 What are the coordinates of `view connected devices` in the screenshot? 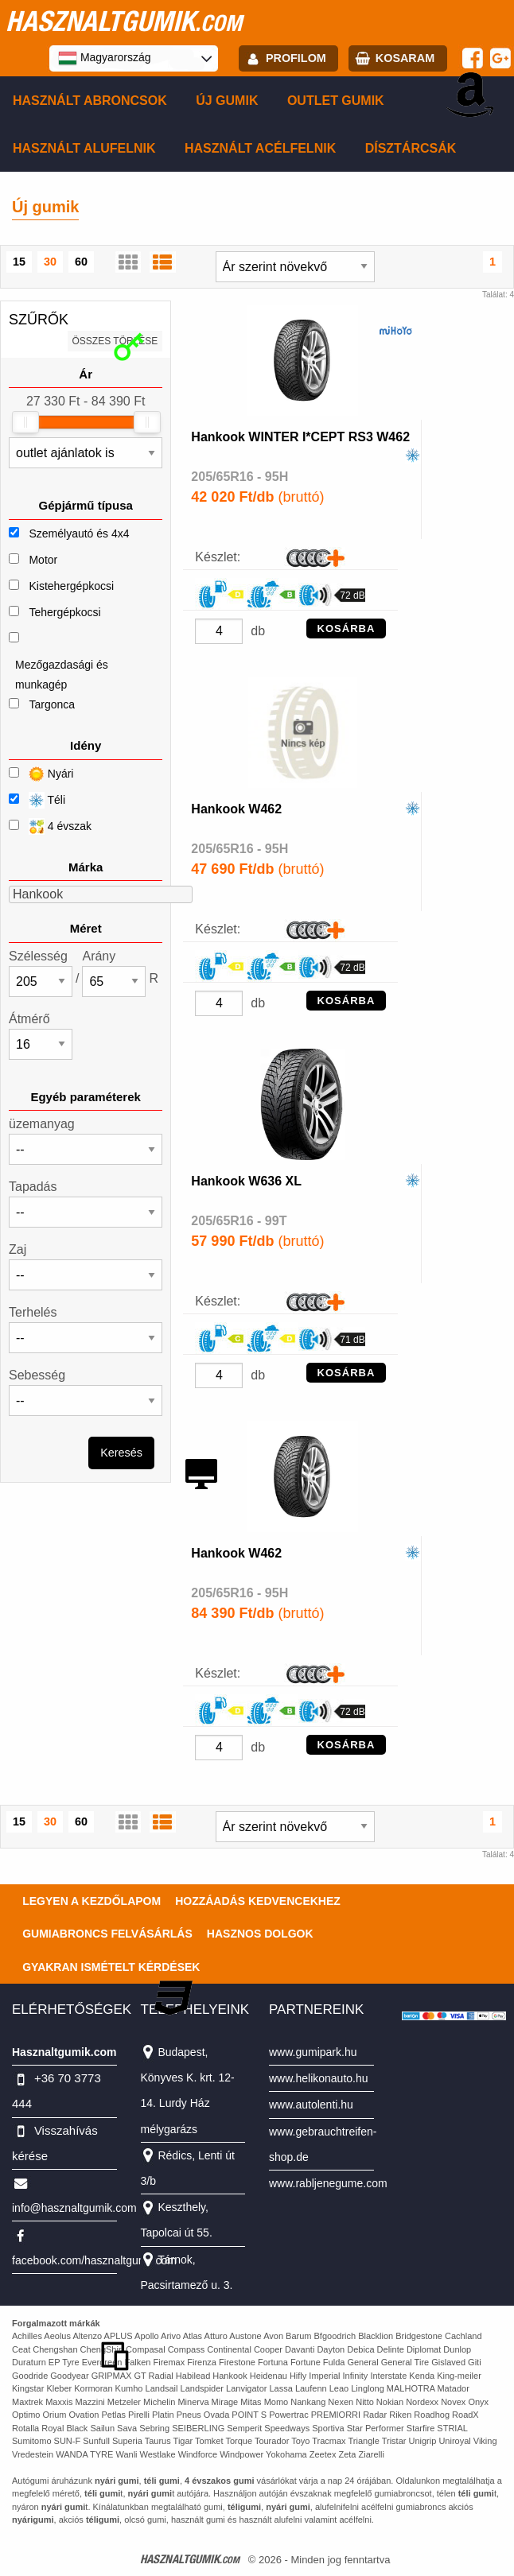 It's located at (114, 2356).